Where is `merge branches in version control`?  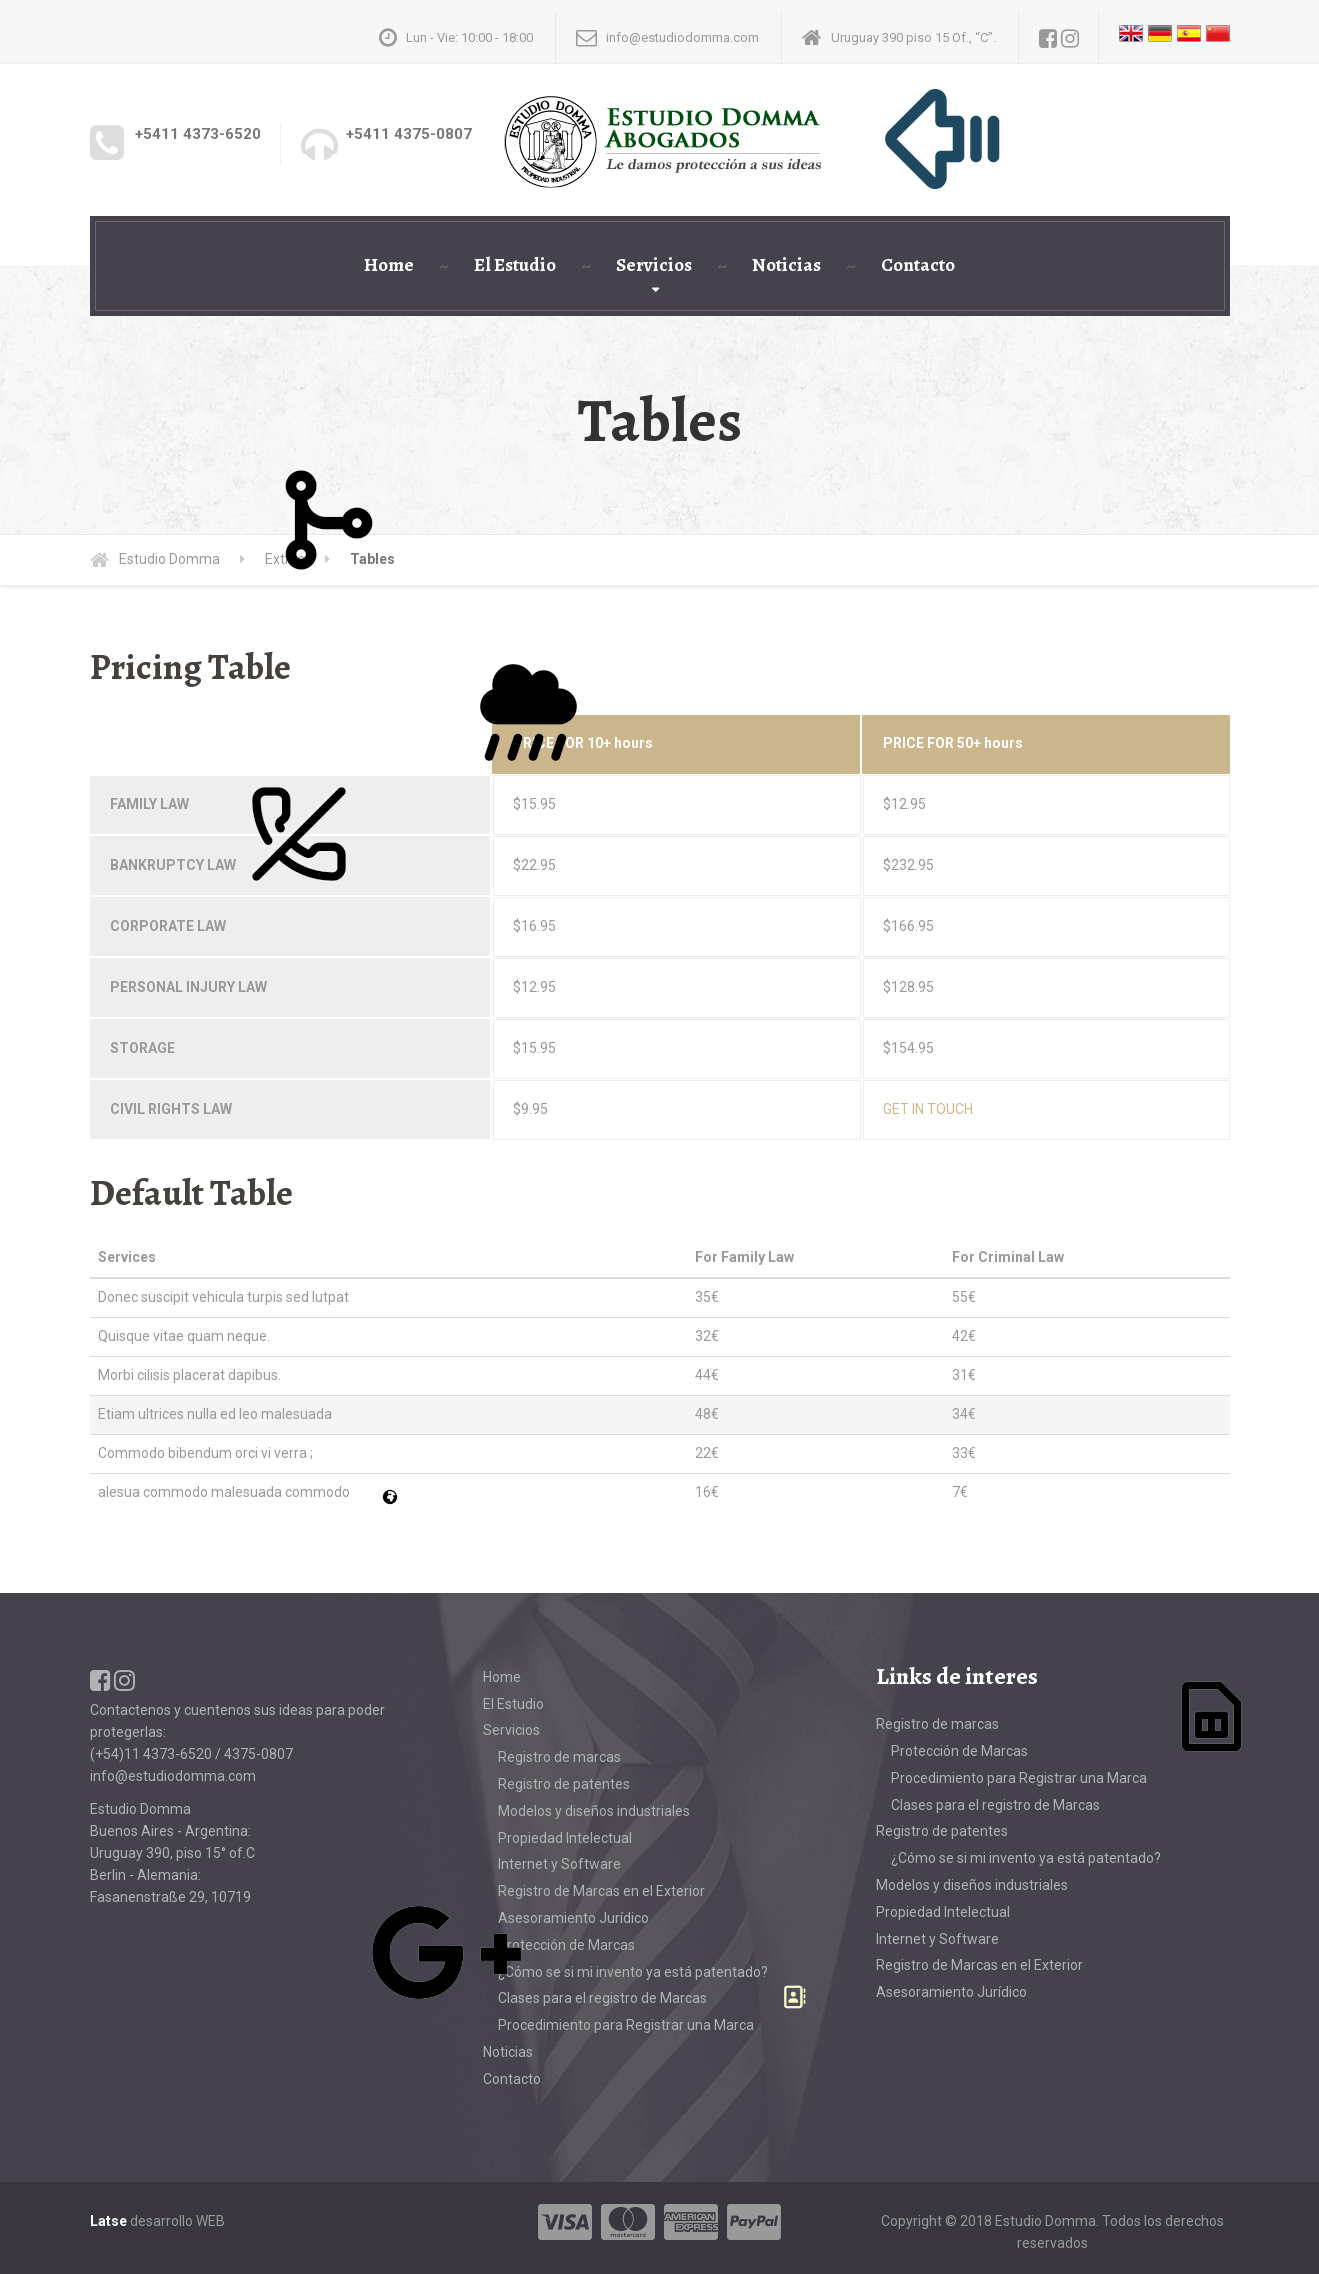 merge branches in version control is located at coordinates (329, 520).